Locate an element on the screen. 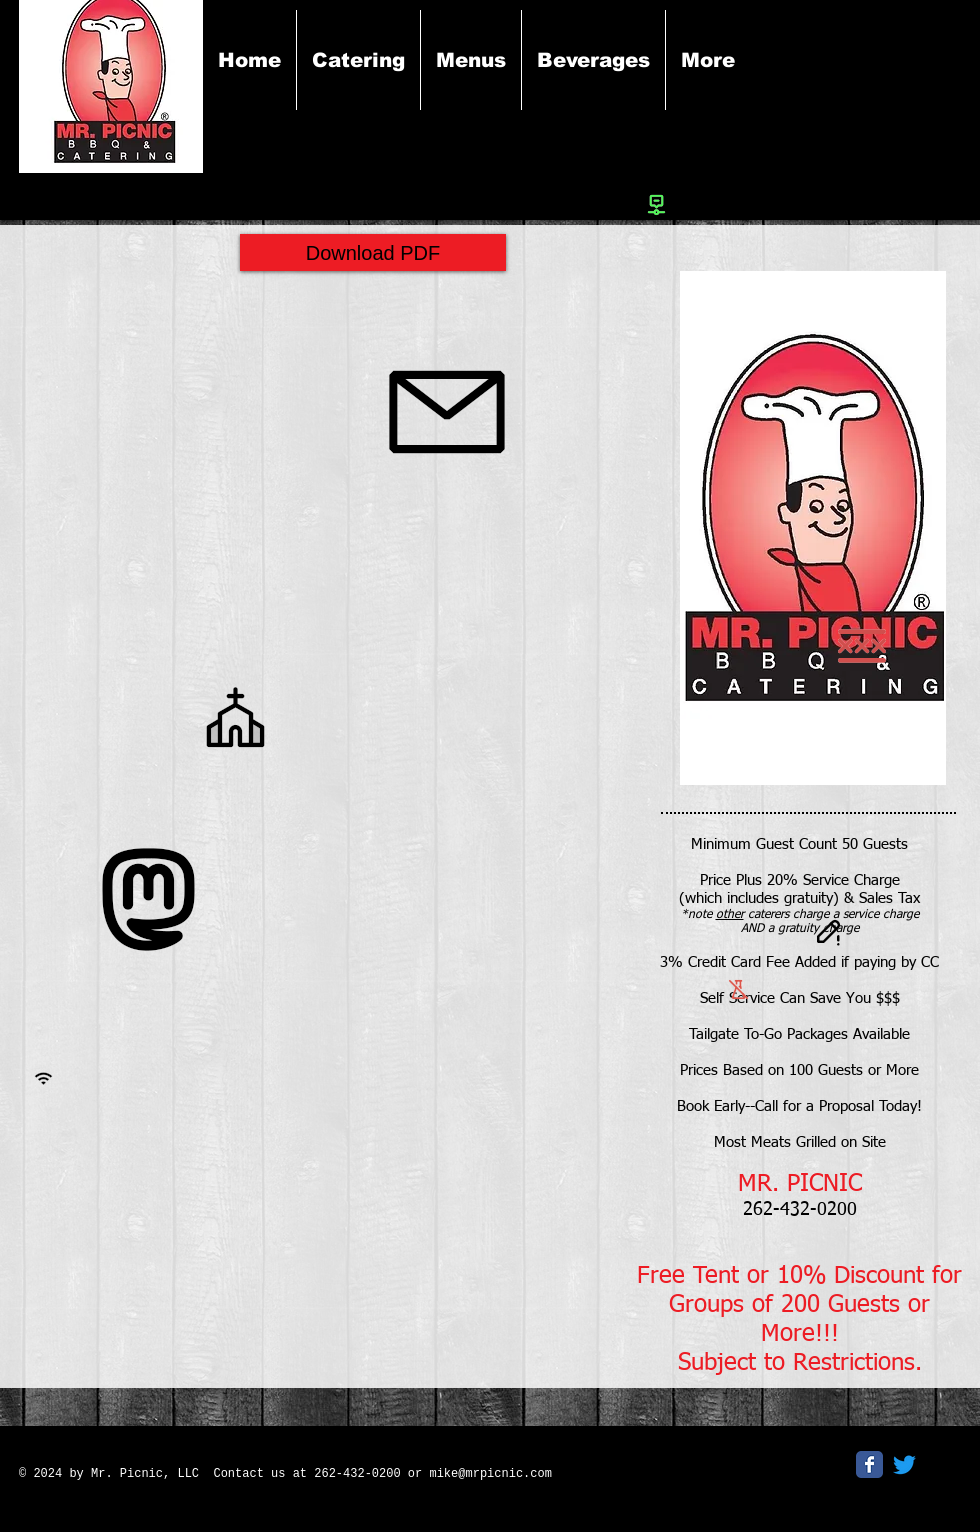 The image size is (980, 1532). view nearby churches or places of worship is located at coordinates (235, 720).